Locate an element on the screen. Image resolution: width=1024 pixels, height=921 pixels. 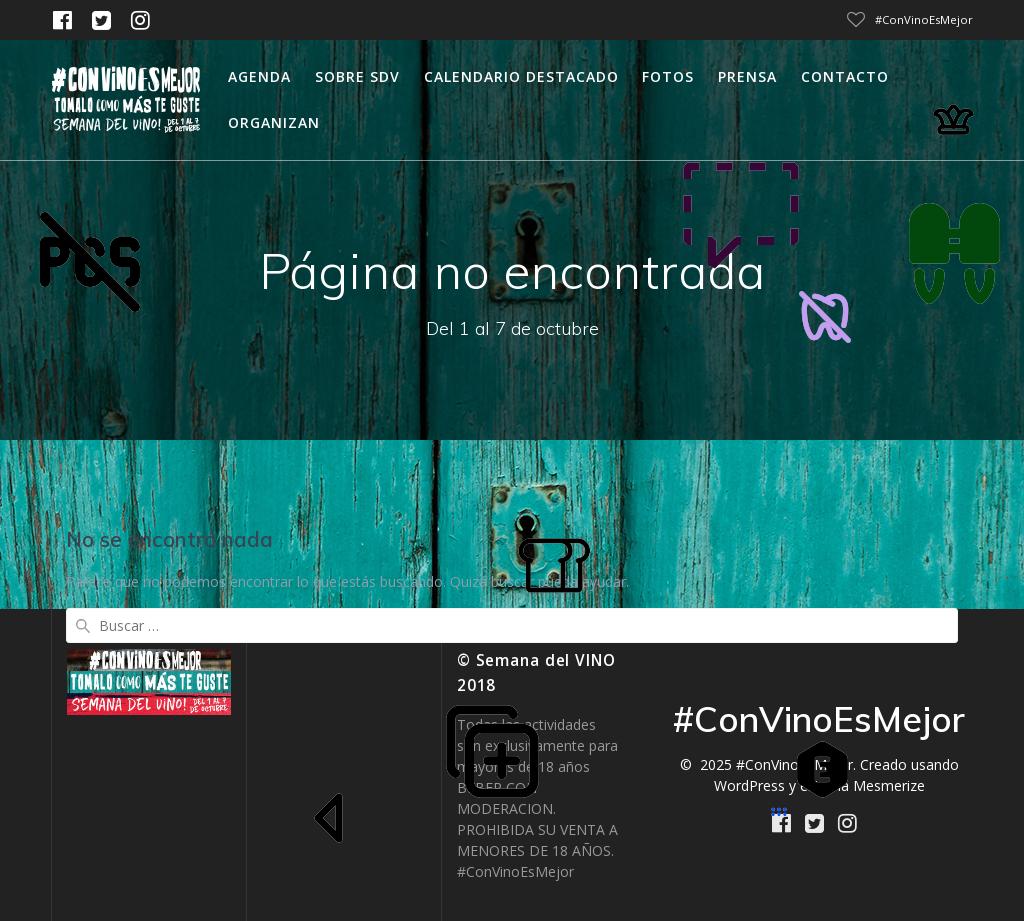
browse bakery or bread products is located at coordinates (555, 565).